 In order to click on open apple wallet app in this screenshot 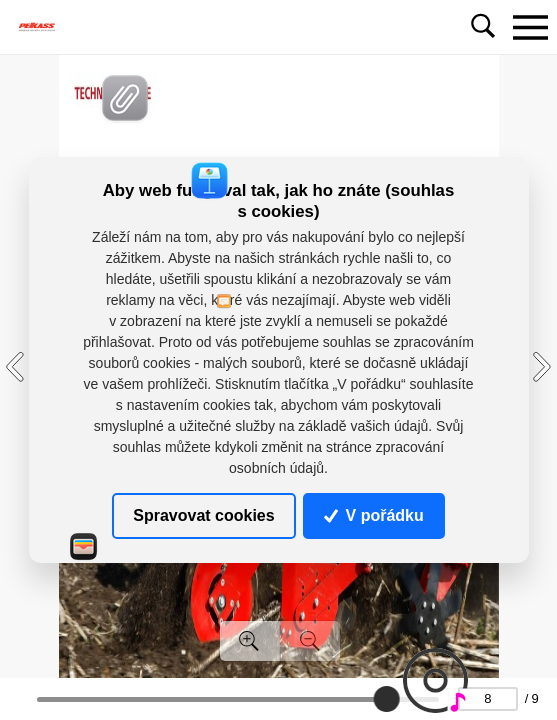, I will do `click(83, 546)`.